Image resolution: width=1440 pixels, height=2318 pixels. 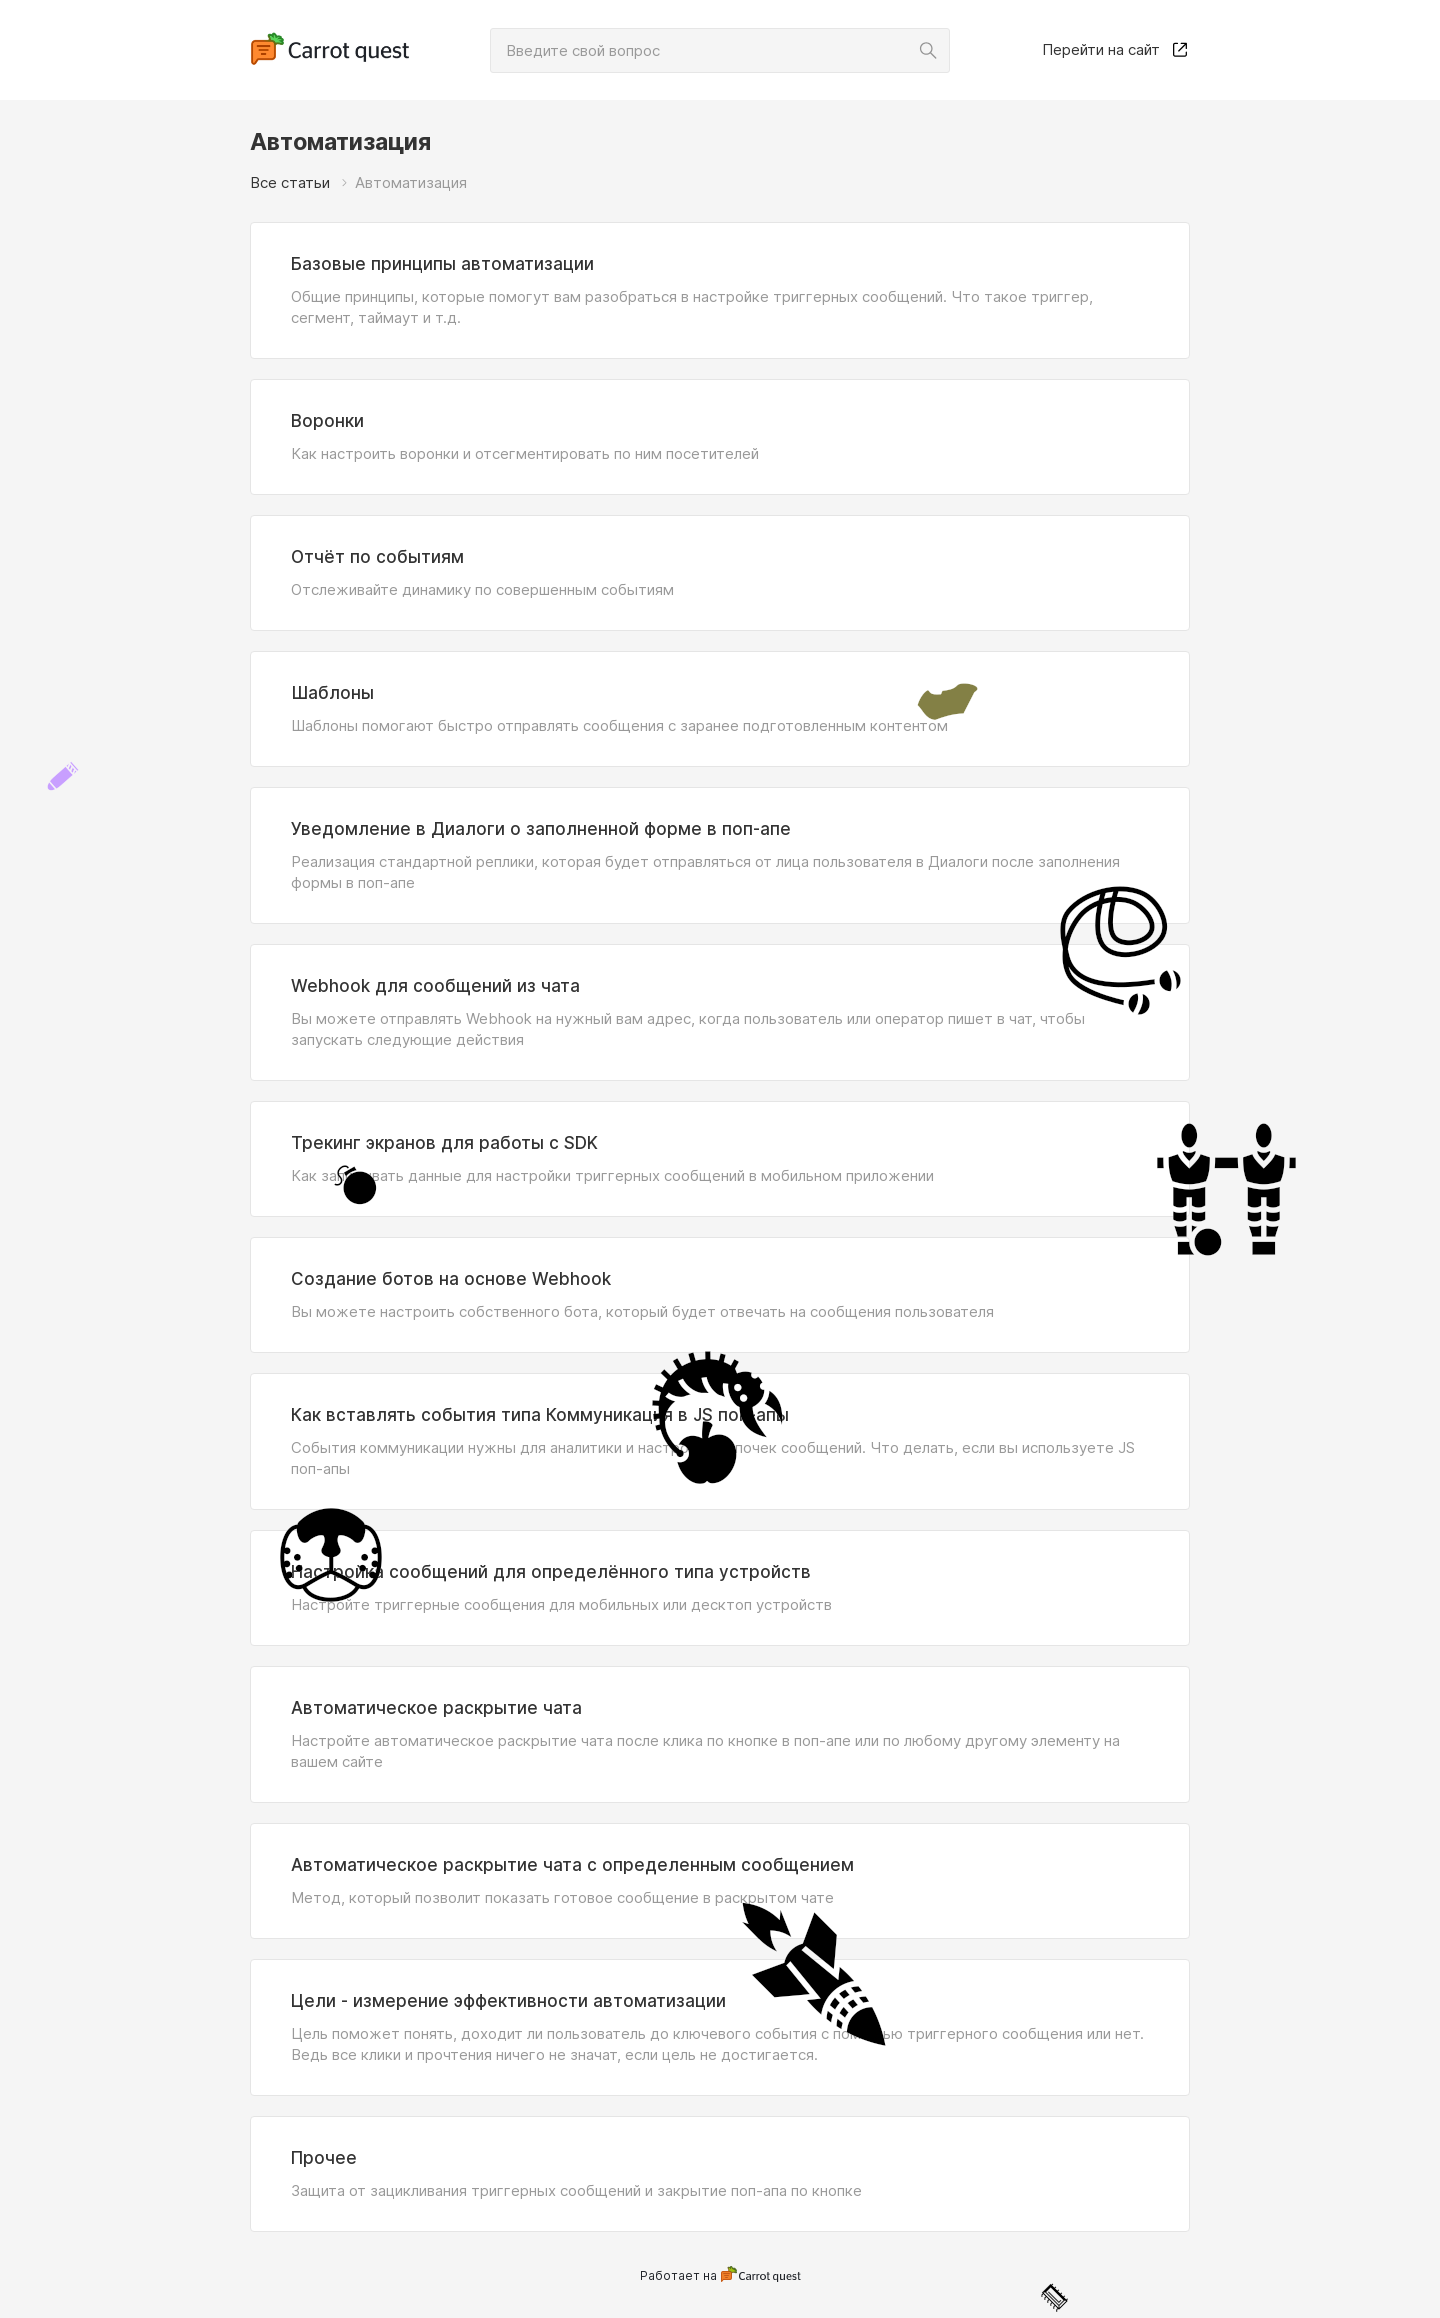 I want to click on select hungary as your country or region, so click(x=947, y=701).